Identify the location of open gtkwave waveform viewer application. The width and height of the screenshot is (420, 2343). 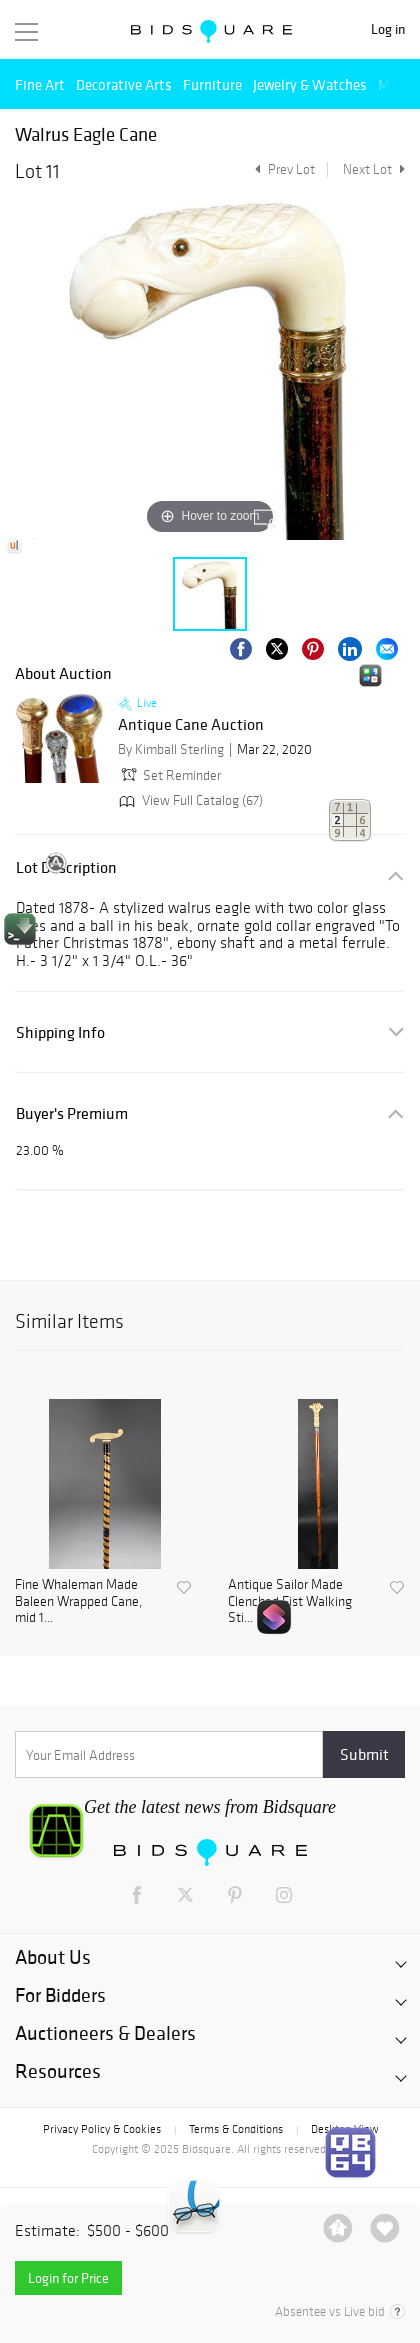
(56, 1830).